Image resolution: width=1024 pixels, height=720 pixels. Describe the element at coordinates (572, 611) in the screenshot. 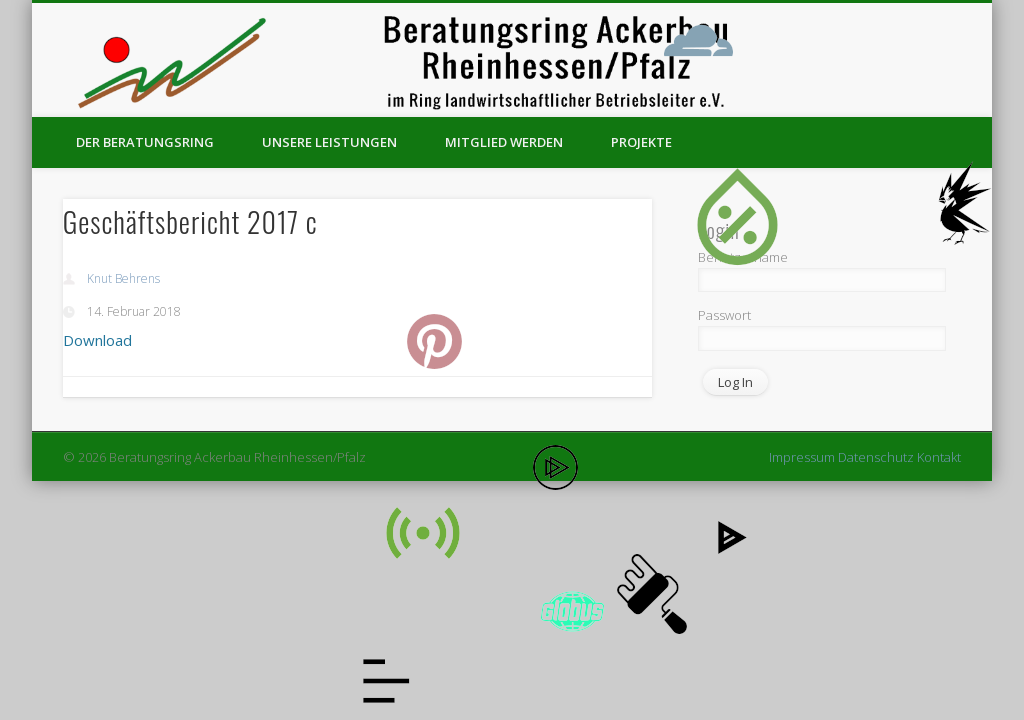

I see `globus brand logo` at that location.